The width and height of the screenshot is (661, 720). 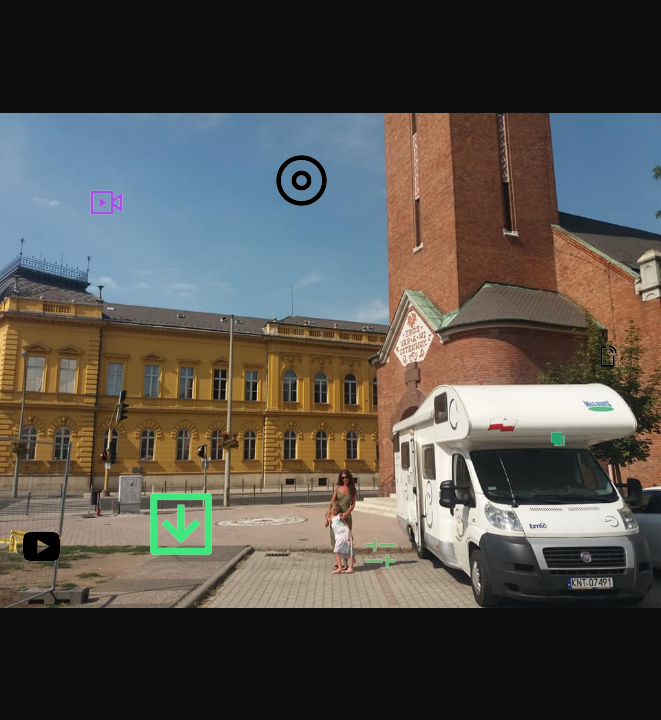 I want to click on enable mobile hotspot, so click(x=607, y=356).